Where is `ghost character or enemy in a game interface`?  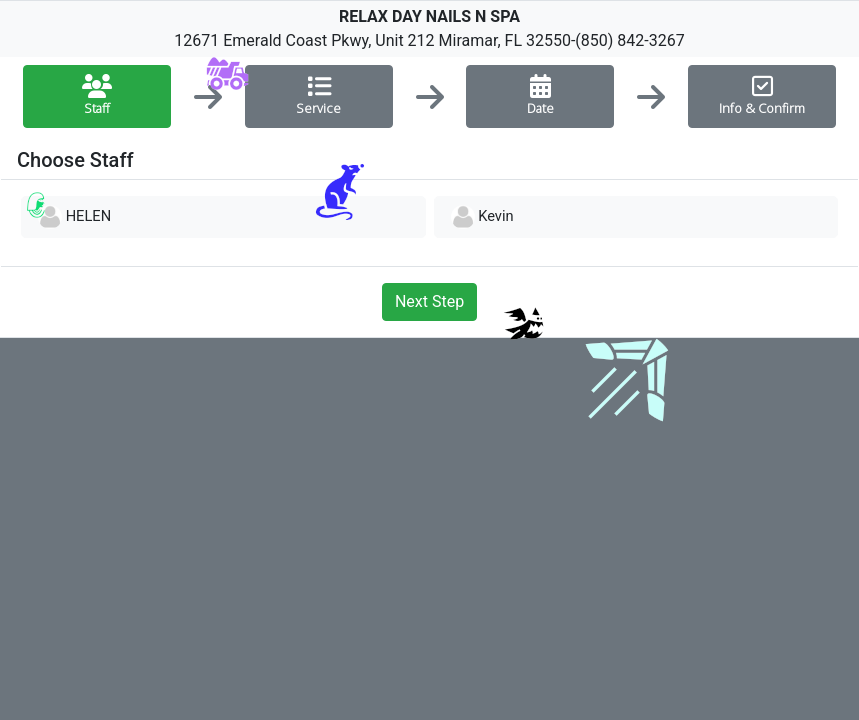 ghost character or enemy in a game interface is located at coordinates (523, 323).